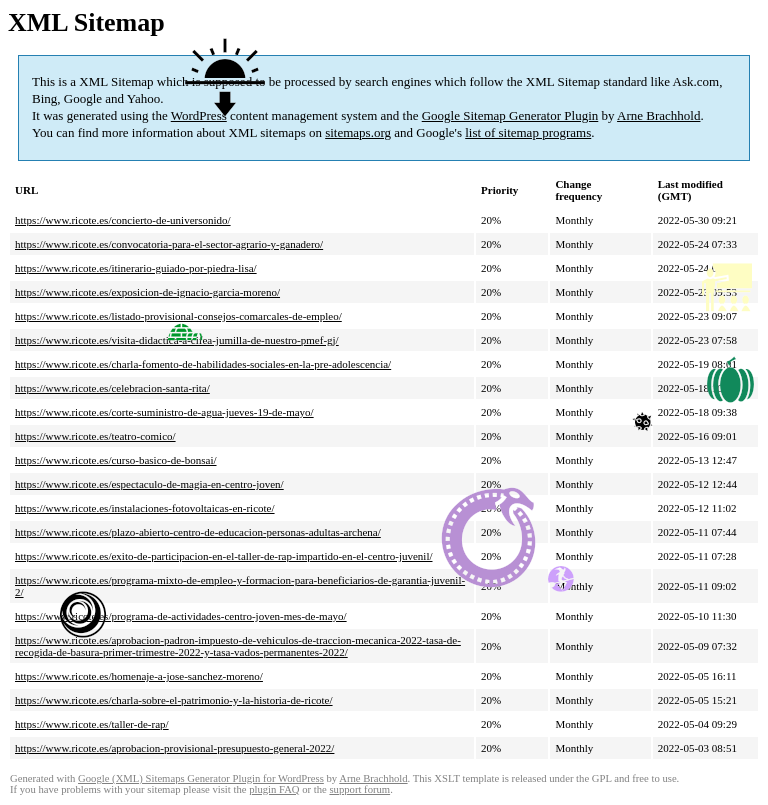 The image size is (768, 805). What do you see at coordinates (730, 379) in the screenshot?
I see `access halloween or autumn seasonal content` at bounding box center [730, 379].